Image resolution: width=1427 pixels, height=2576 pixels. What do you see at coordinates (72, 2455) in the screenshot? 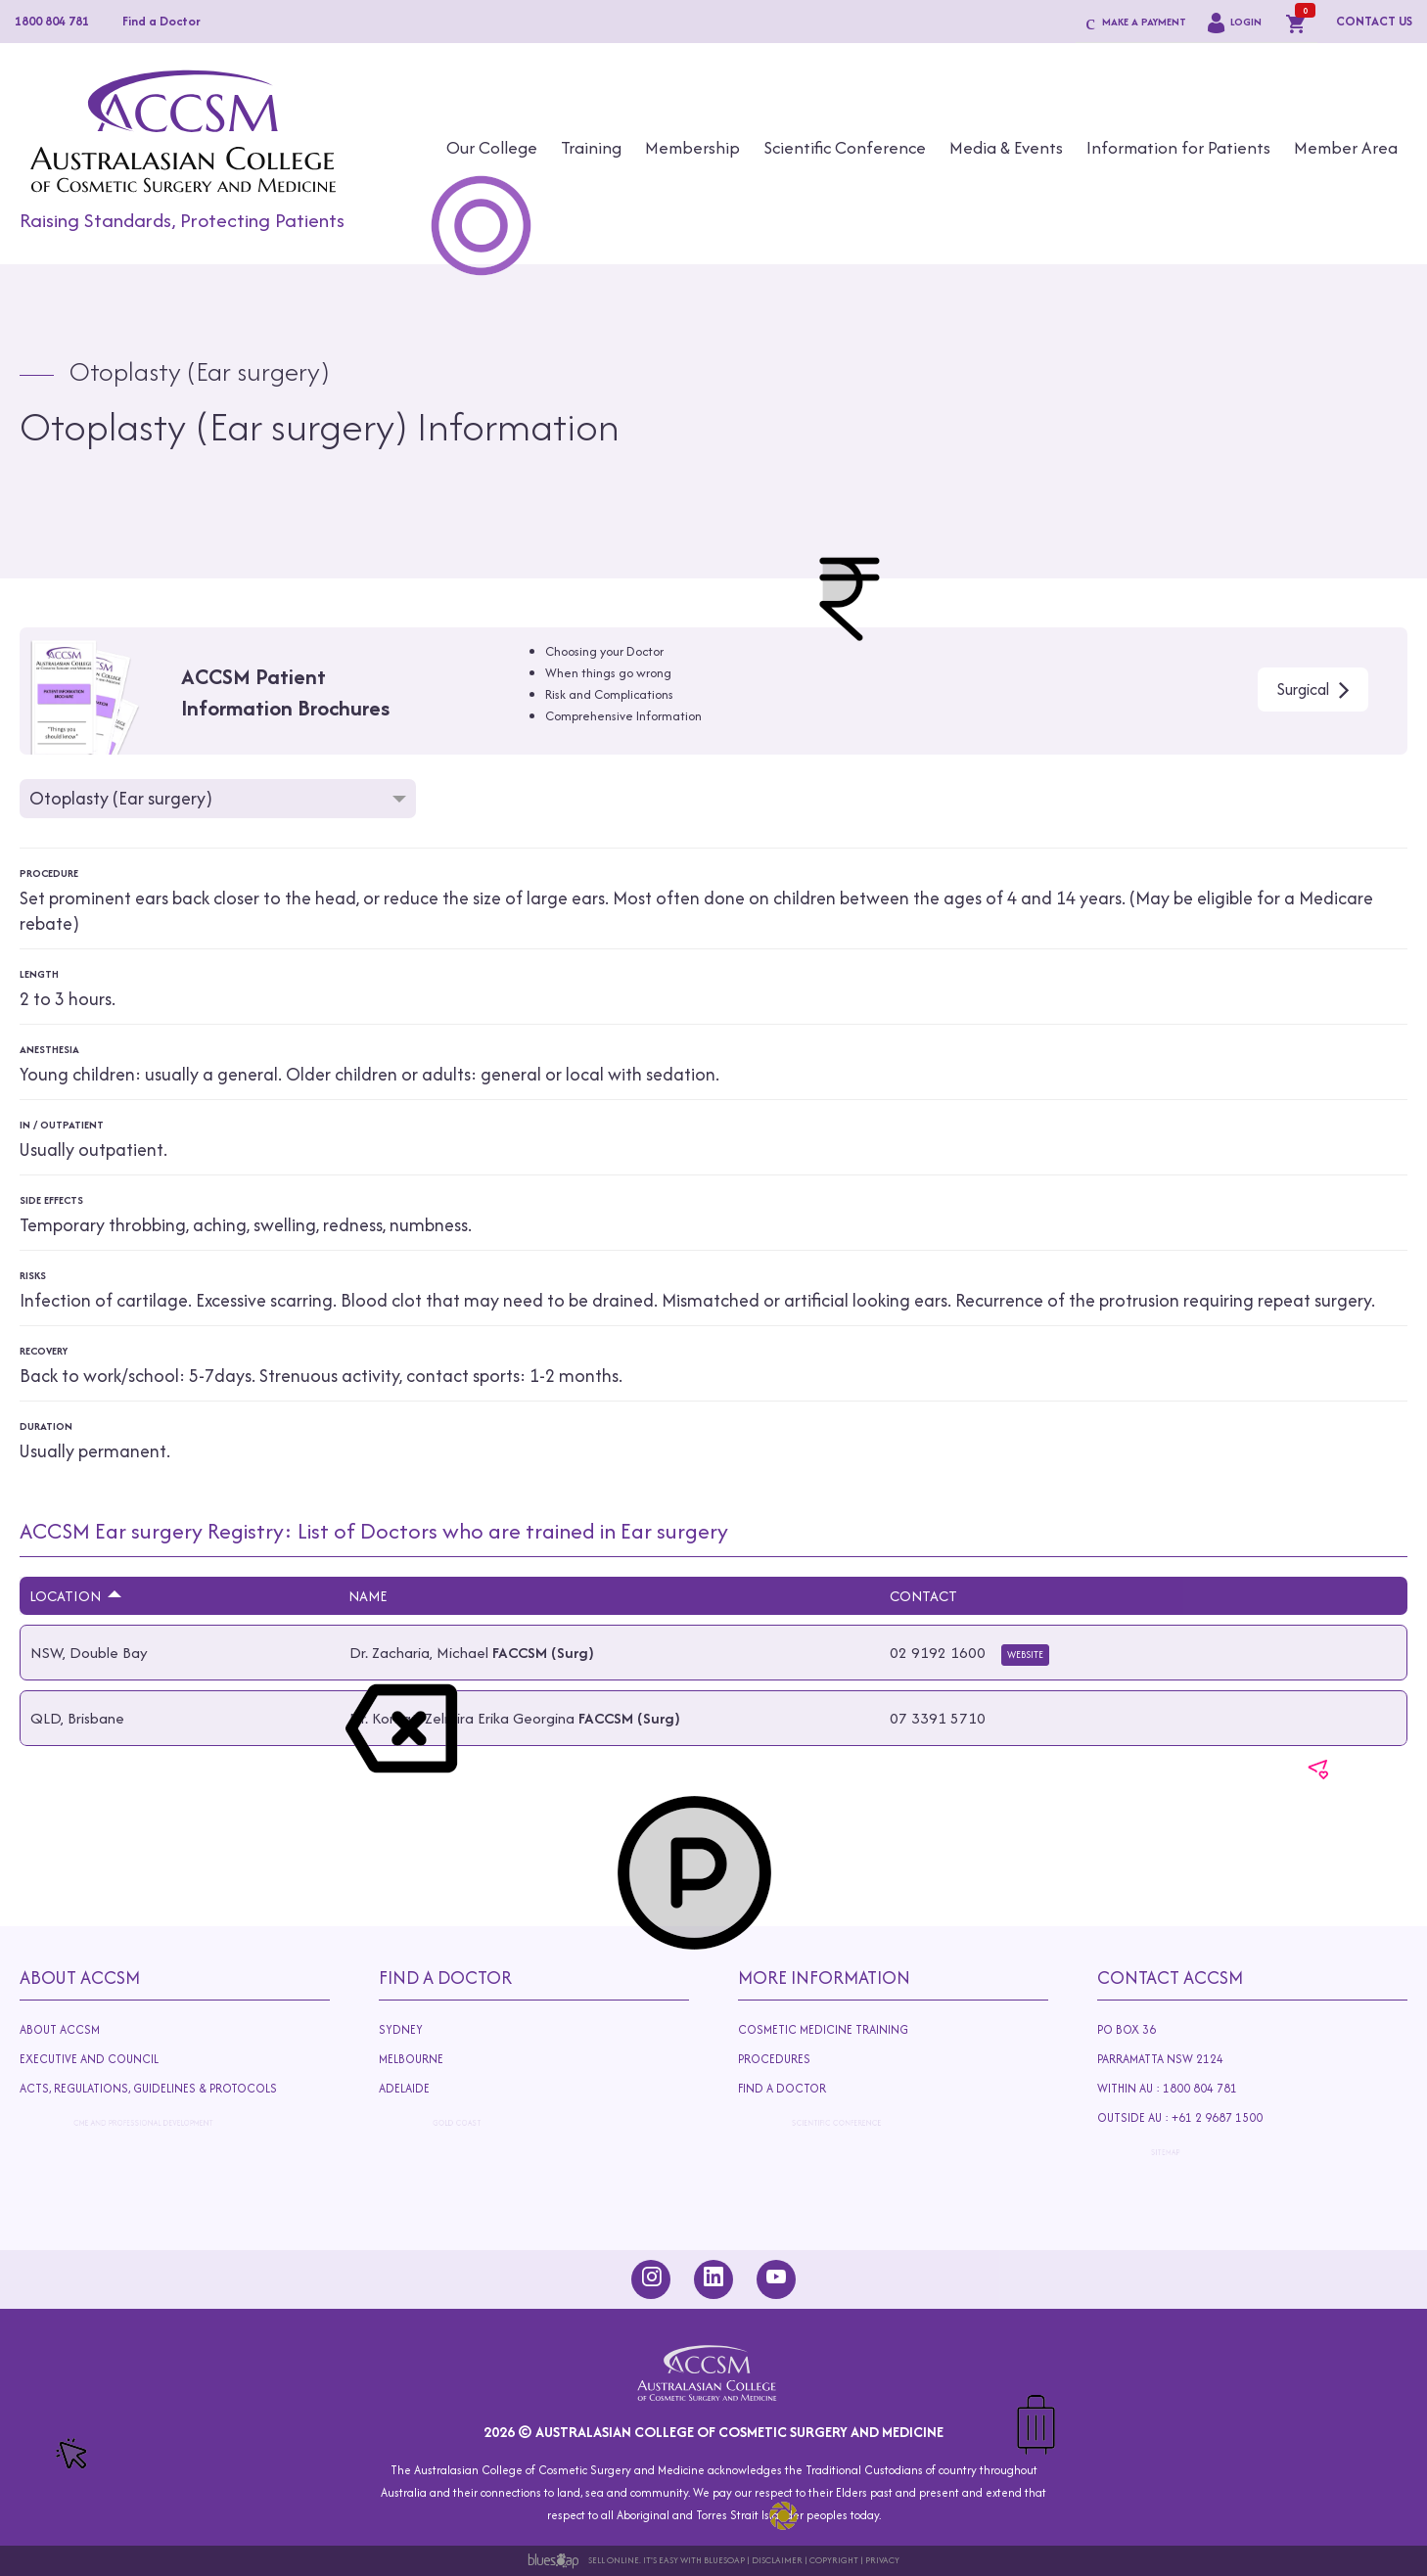
I see `click or tap to interact` at bounding box center [72, 2455].